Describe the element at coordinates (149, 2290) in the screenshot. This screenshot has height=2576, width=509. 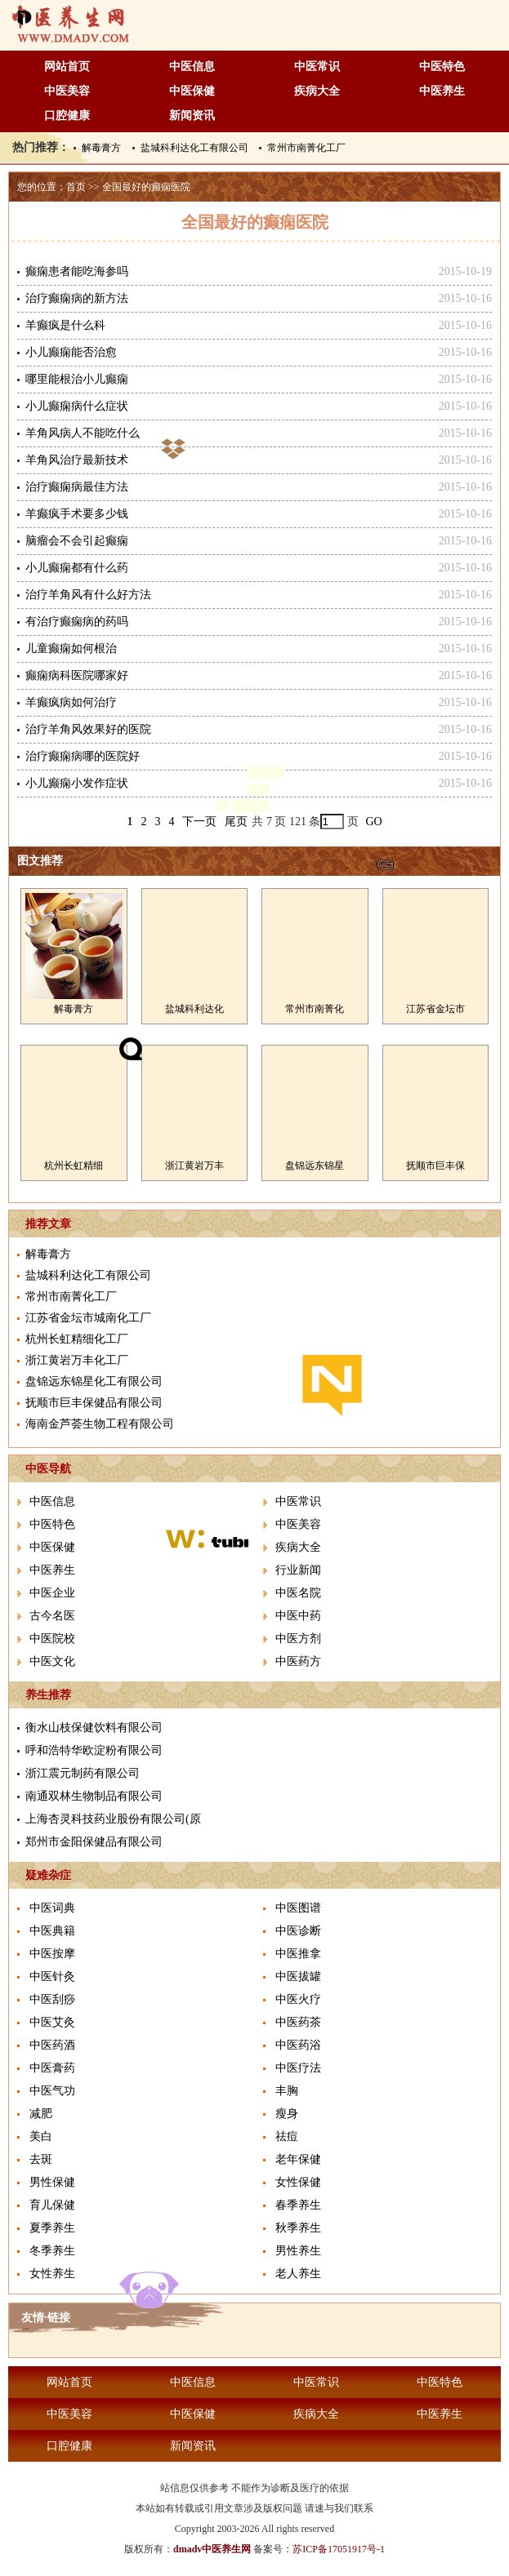
I see `pug template engine logo` at that location.